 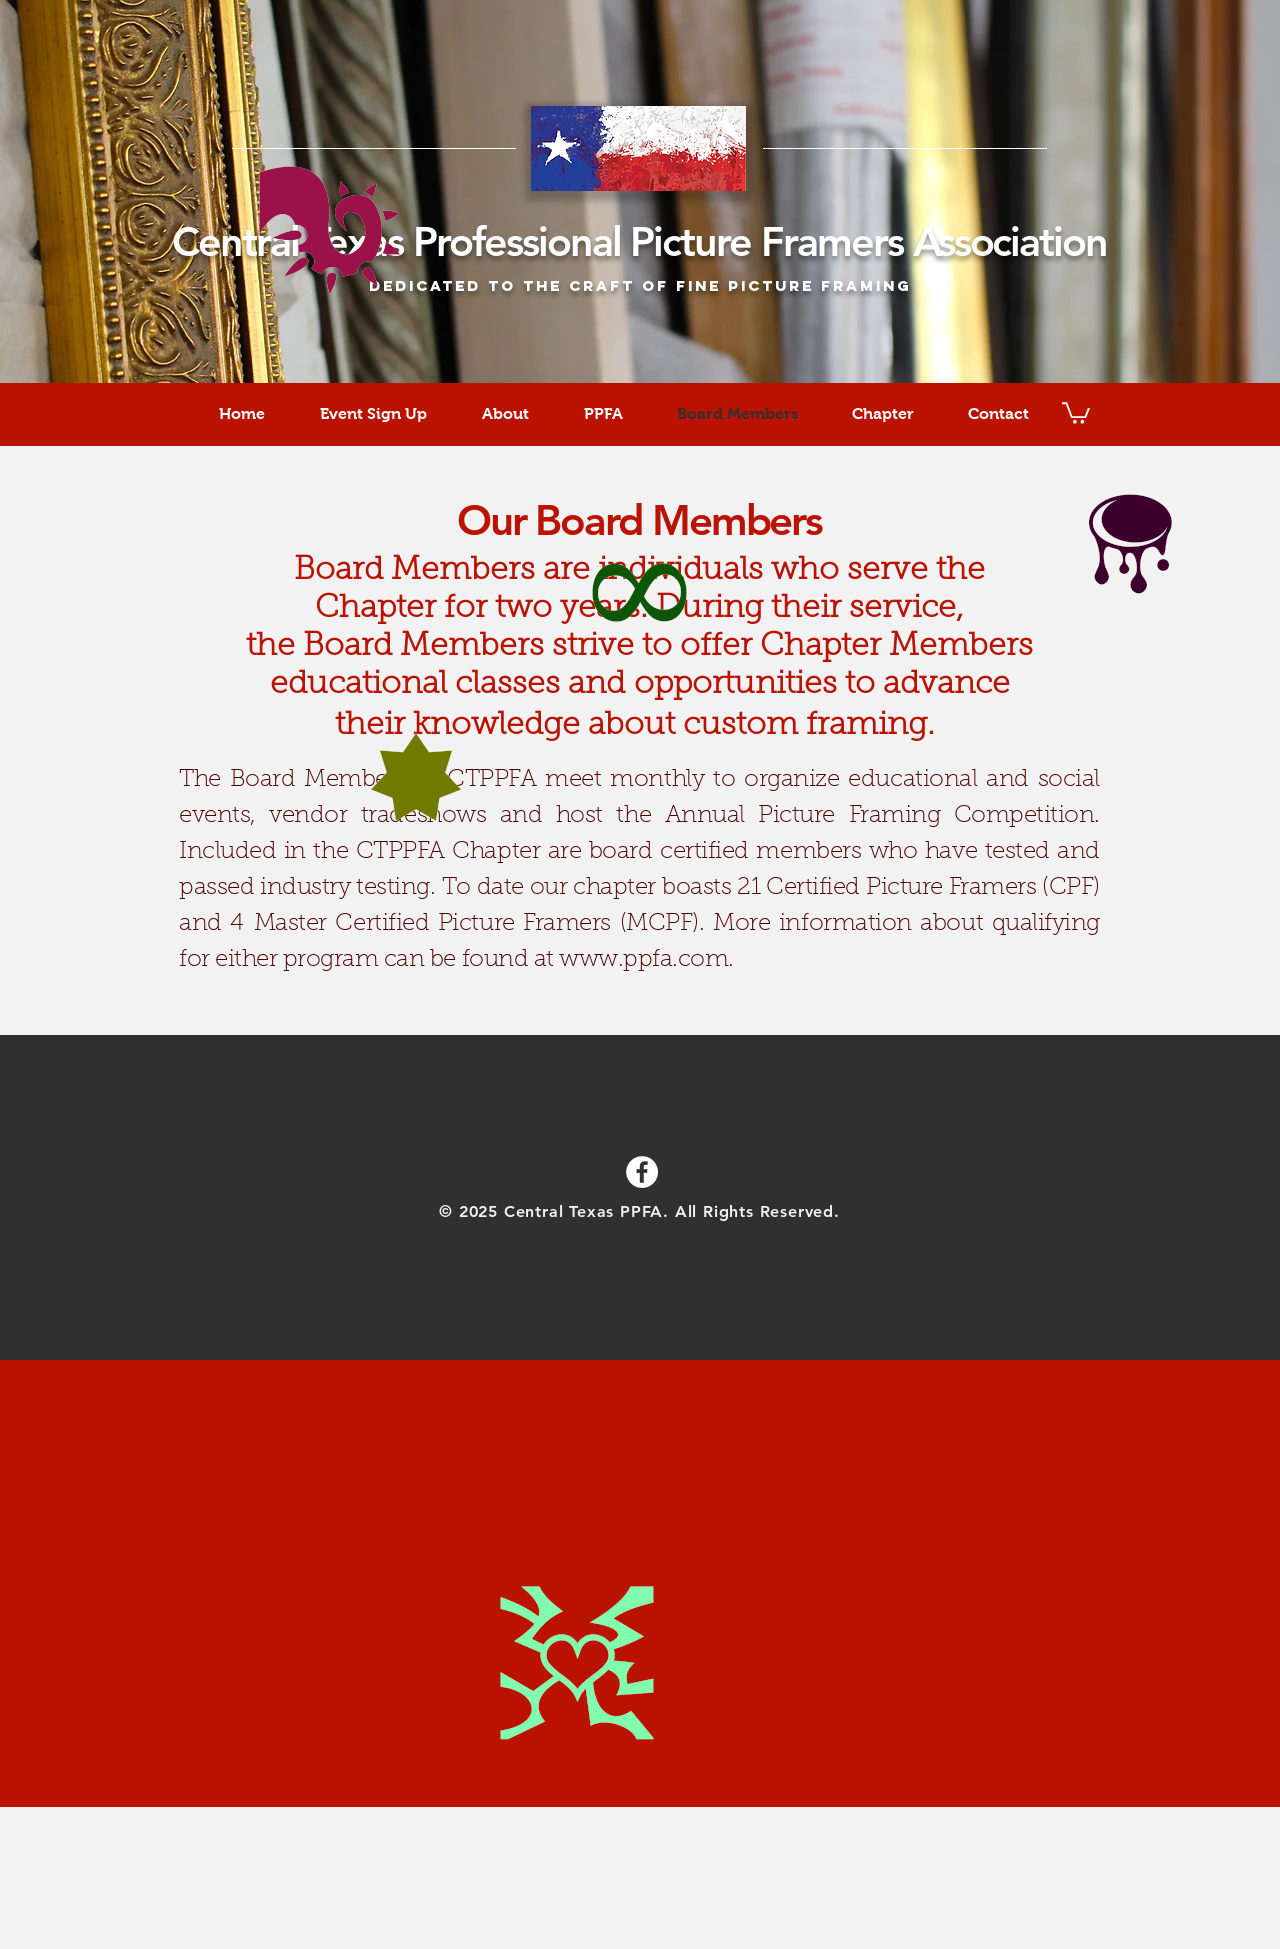 What do you see at coordinates (576, 1662) in the screenshot?
I see `activate defibrillator or emergency revival action` at bounding box center [576, 1662].